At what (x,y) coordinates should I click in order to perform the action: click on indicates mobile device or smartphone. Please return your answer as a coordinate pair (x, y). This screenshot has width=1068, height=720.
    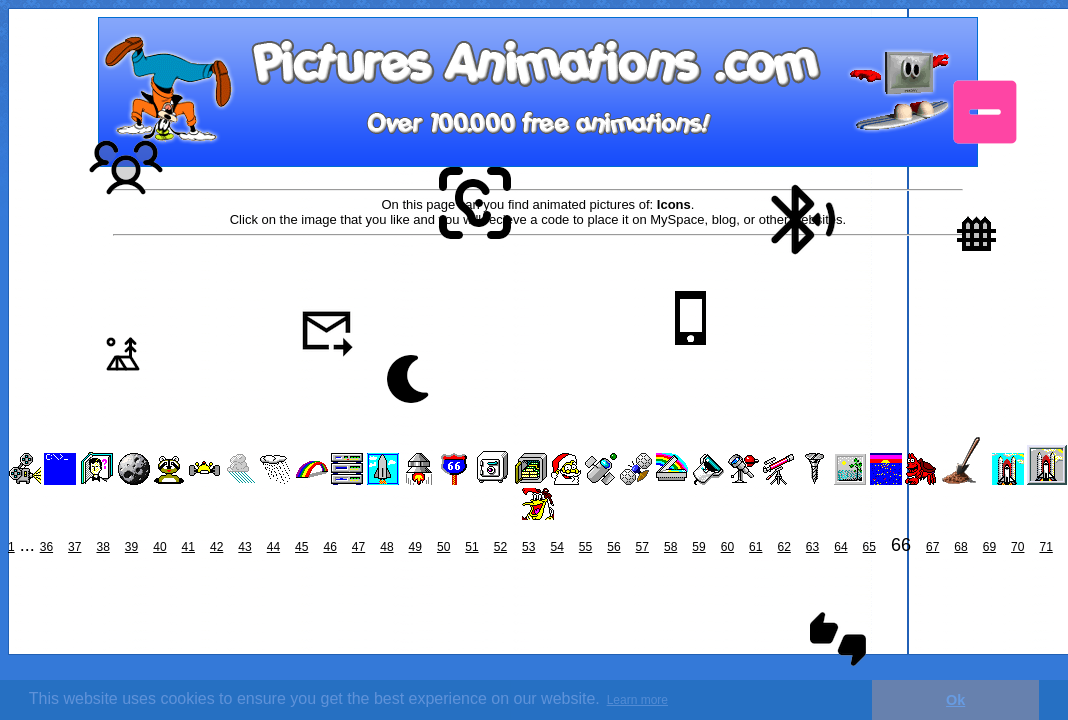
    Looking at the image, I should click on (692, 318).